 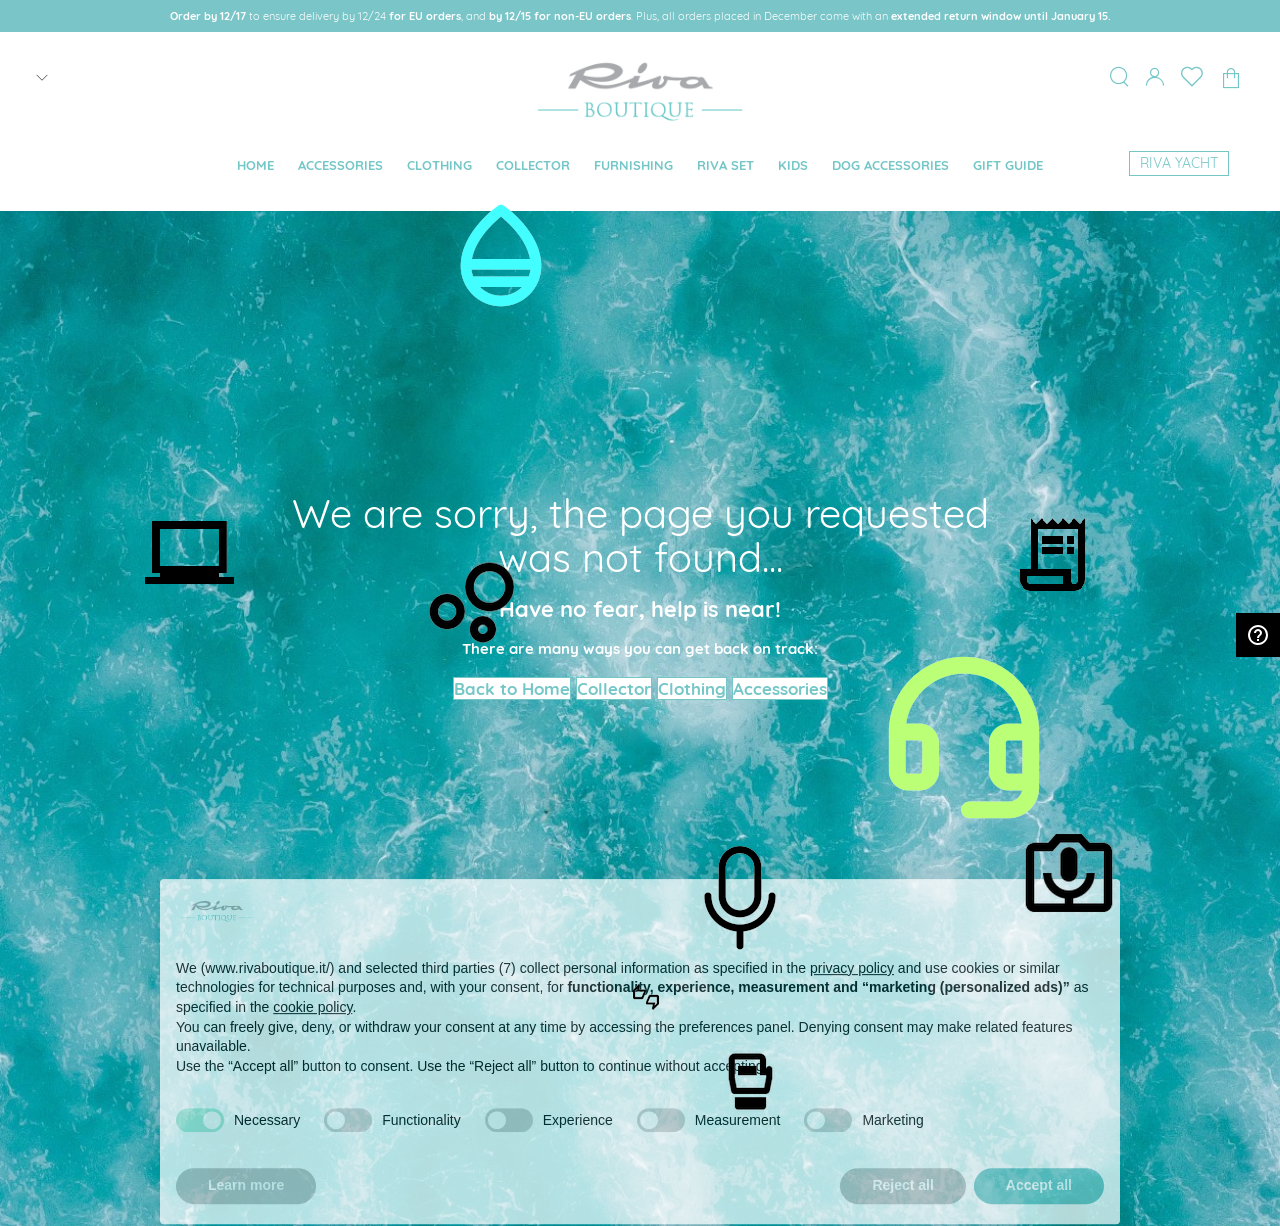 What do you see at coordinates (189, 554) in the screenshot?
I see `open windows laptop settings` at bounding box center [189, 554].